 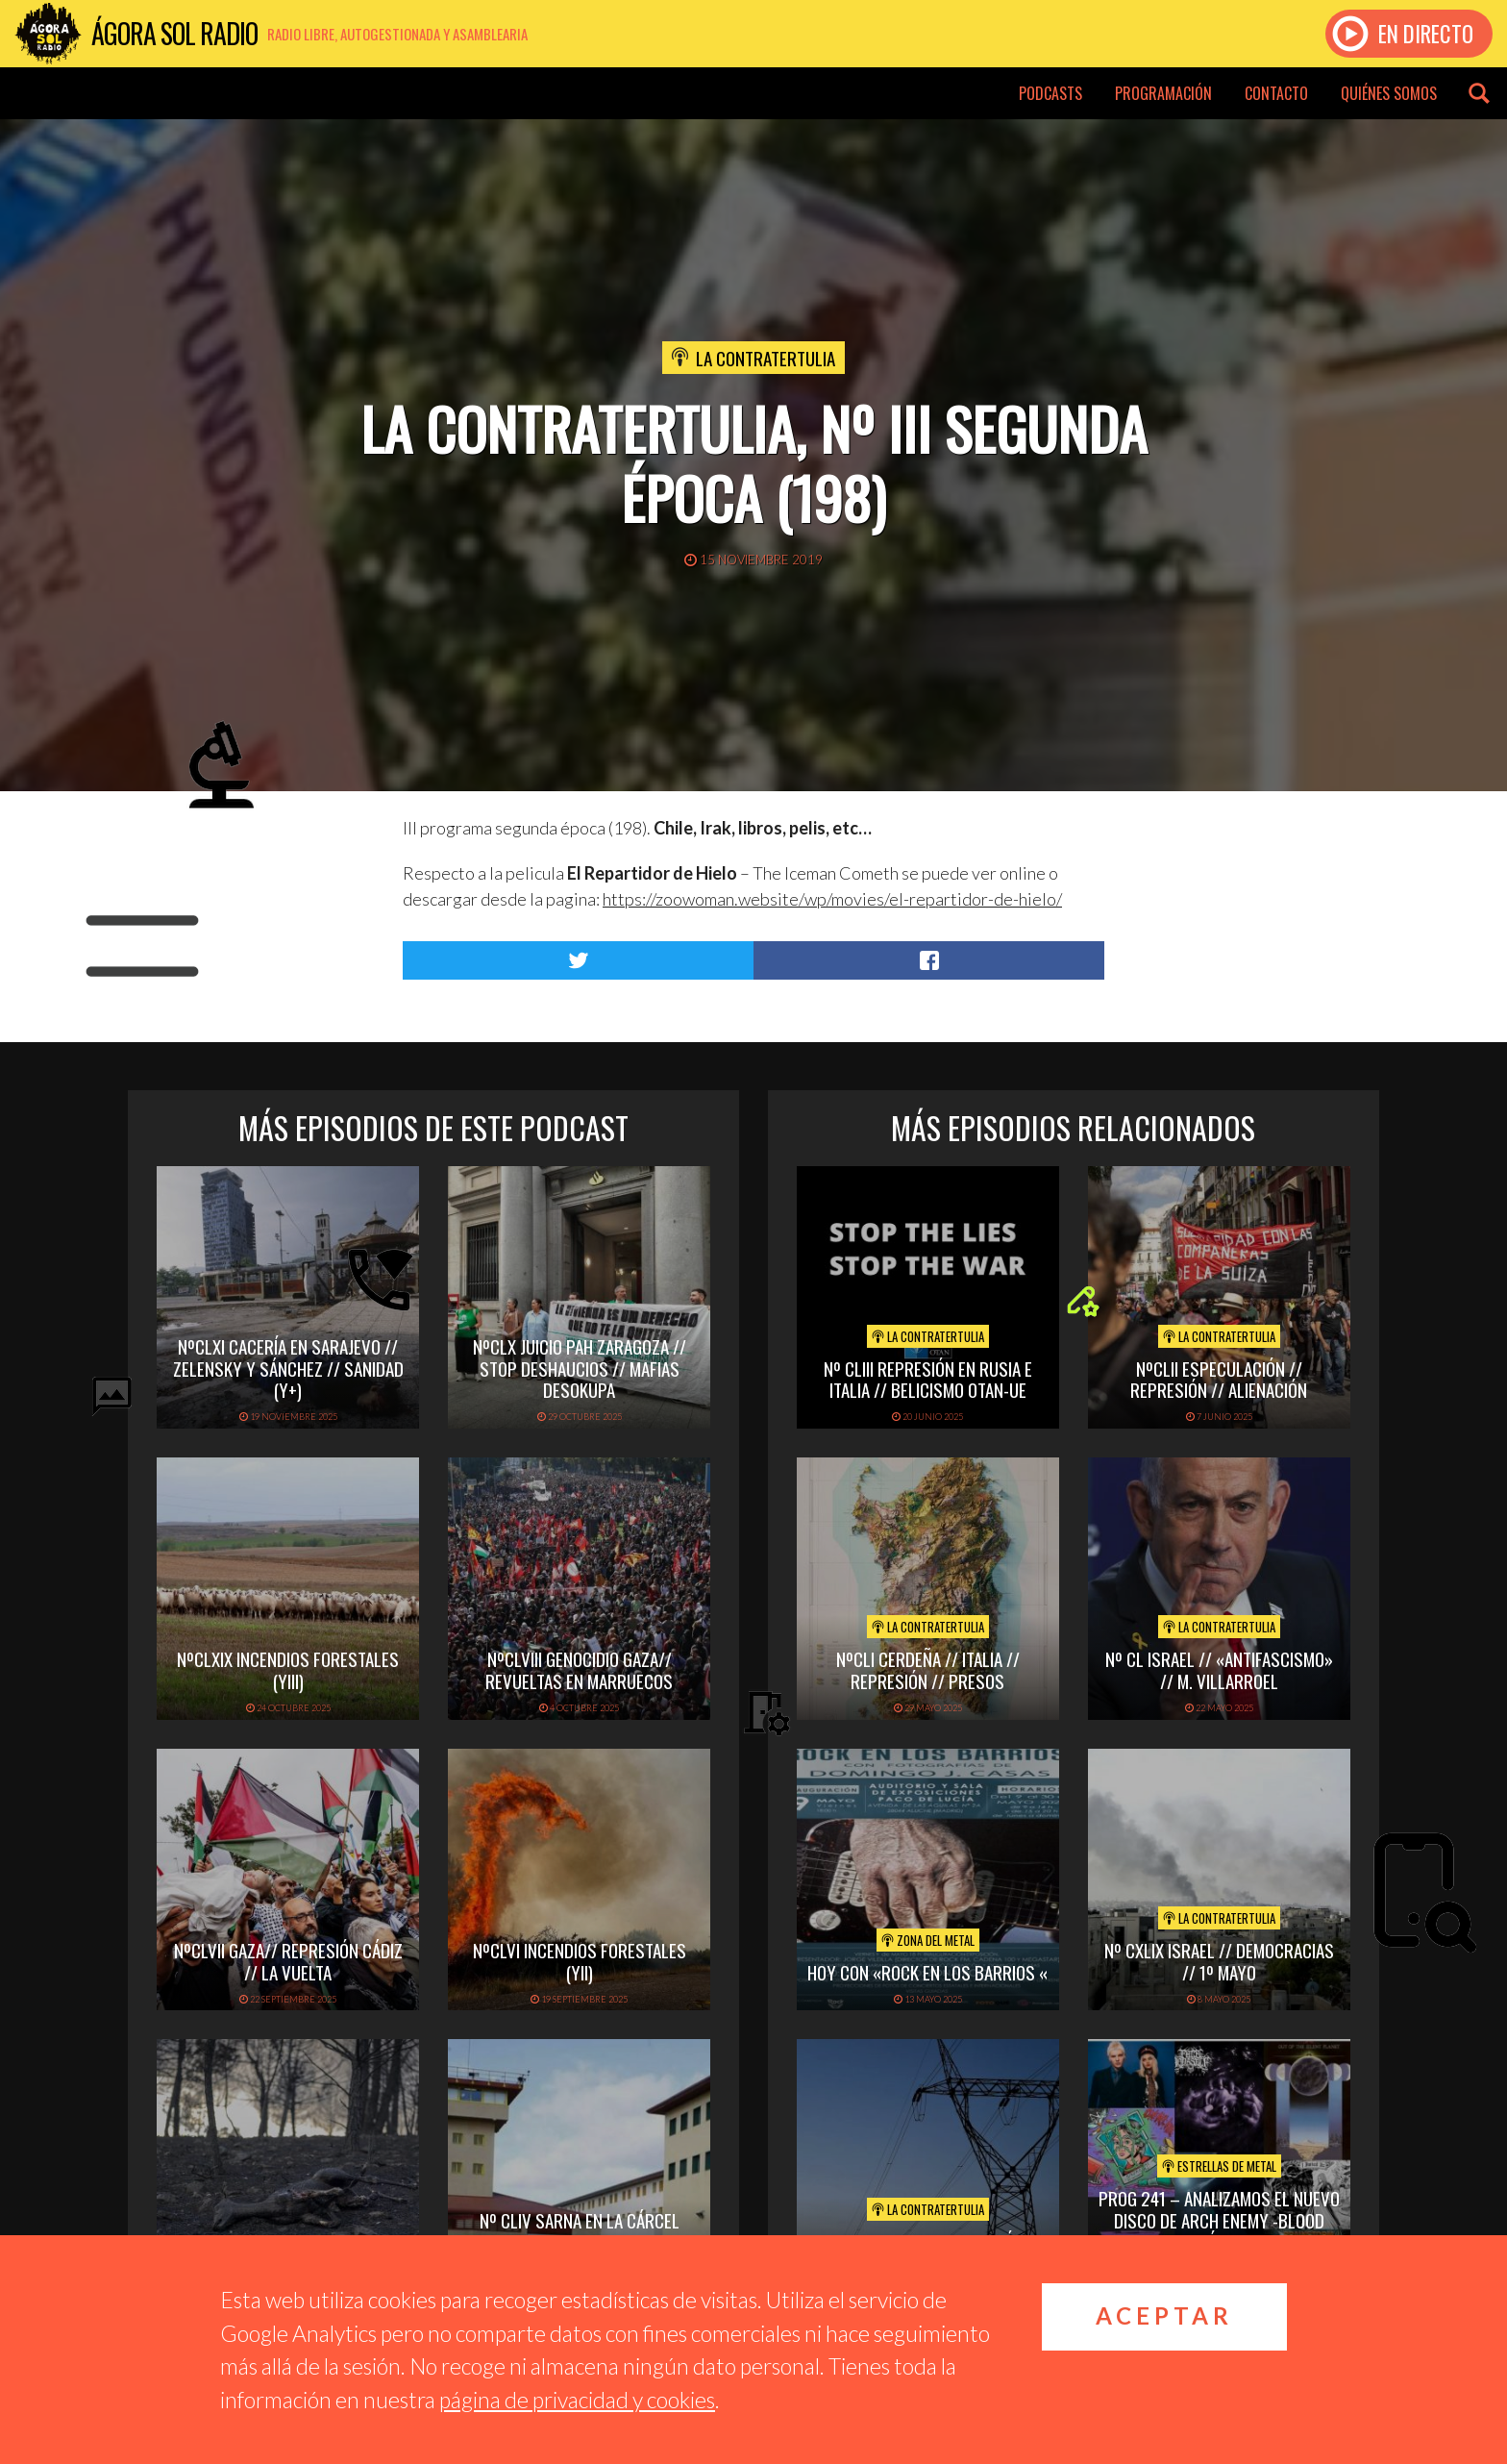 What do you see at coordinates (221, 766) in the screenshot?
I see `access science or laboratory features` at bounding box center [221, 766].